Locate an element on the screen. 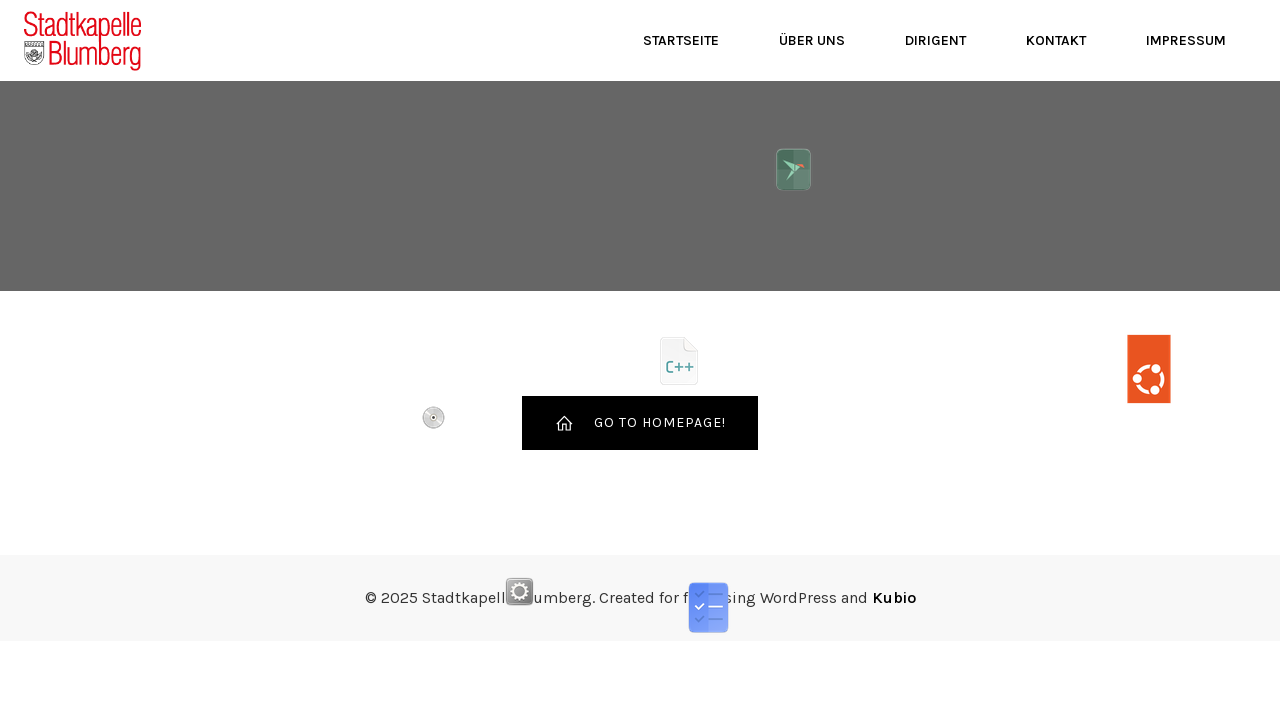  open the ubuntu system menu is located at coordinates (1149, 369).